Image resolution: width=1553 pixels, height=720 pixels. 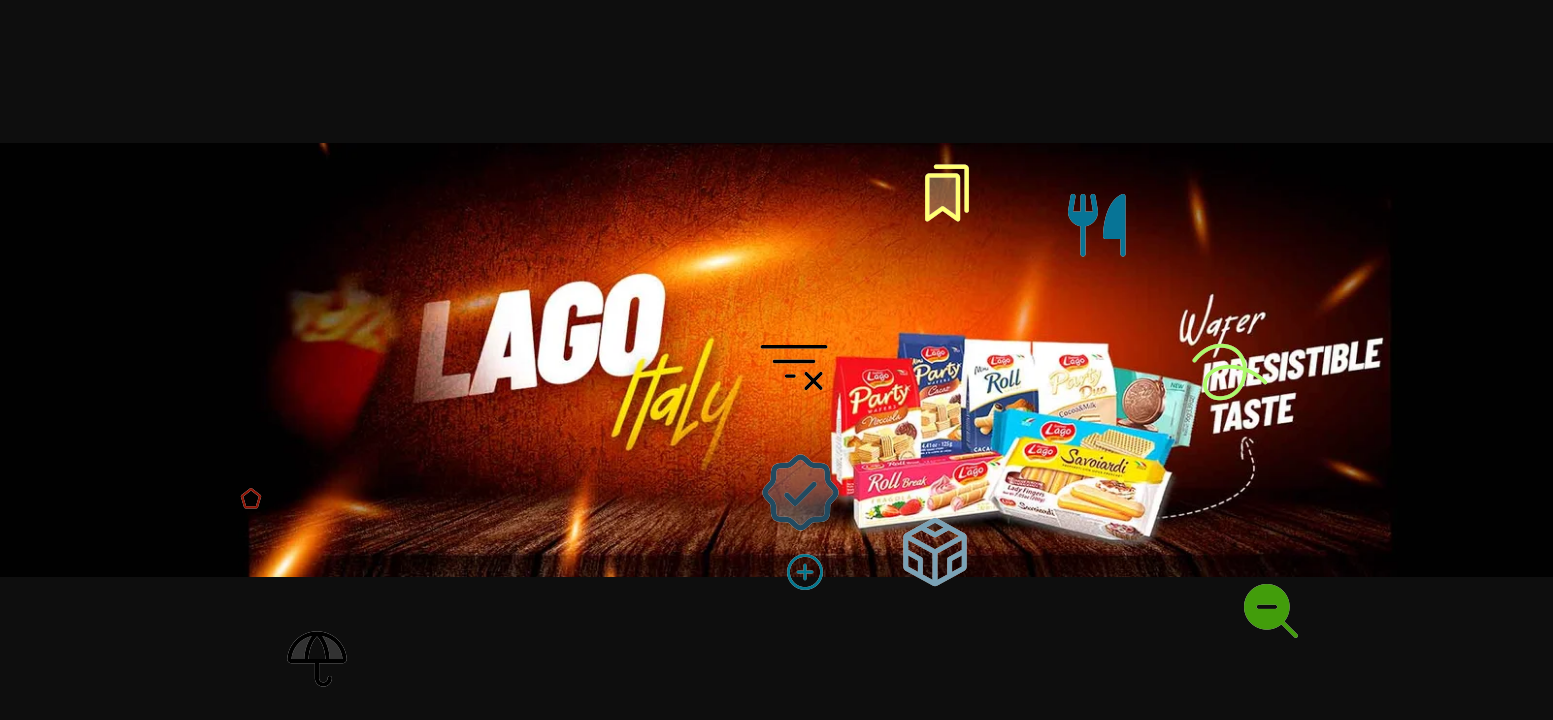 I want to click on view weather protection or rain forecast, so click(x=317, y=659).